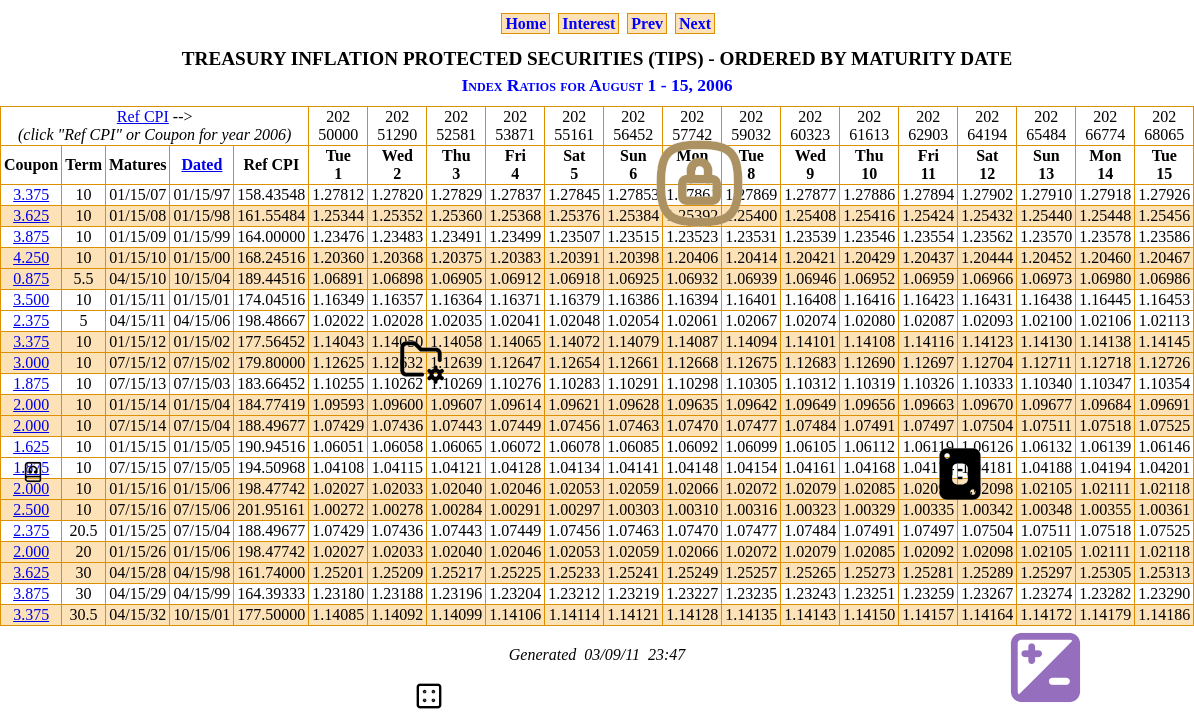  I want to click on access folder settings, so click(421, 360).